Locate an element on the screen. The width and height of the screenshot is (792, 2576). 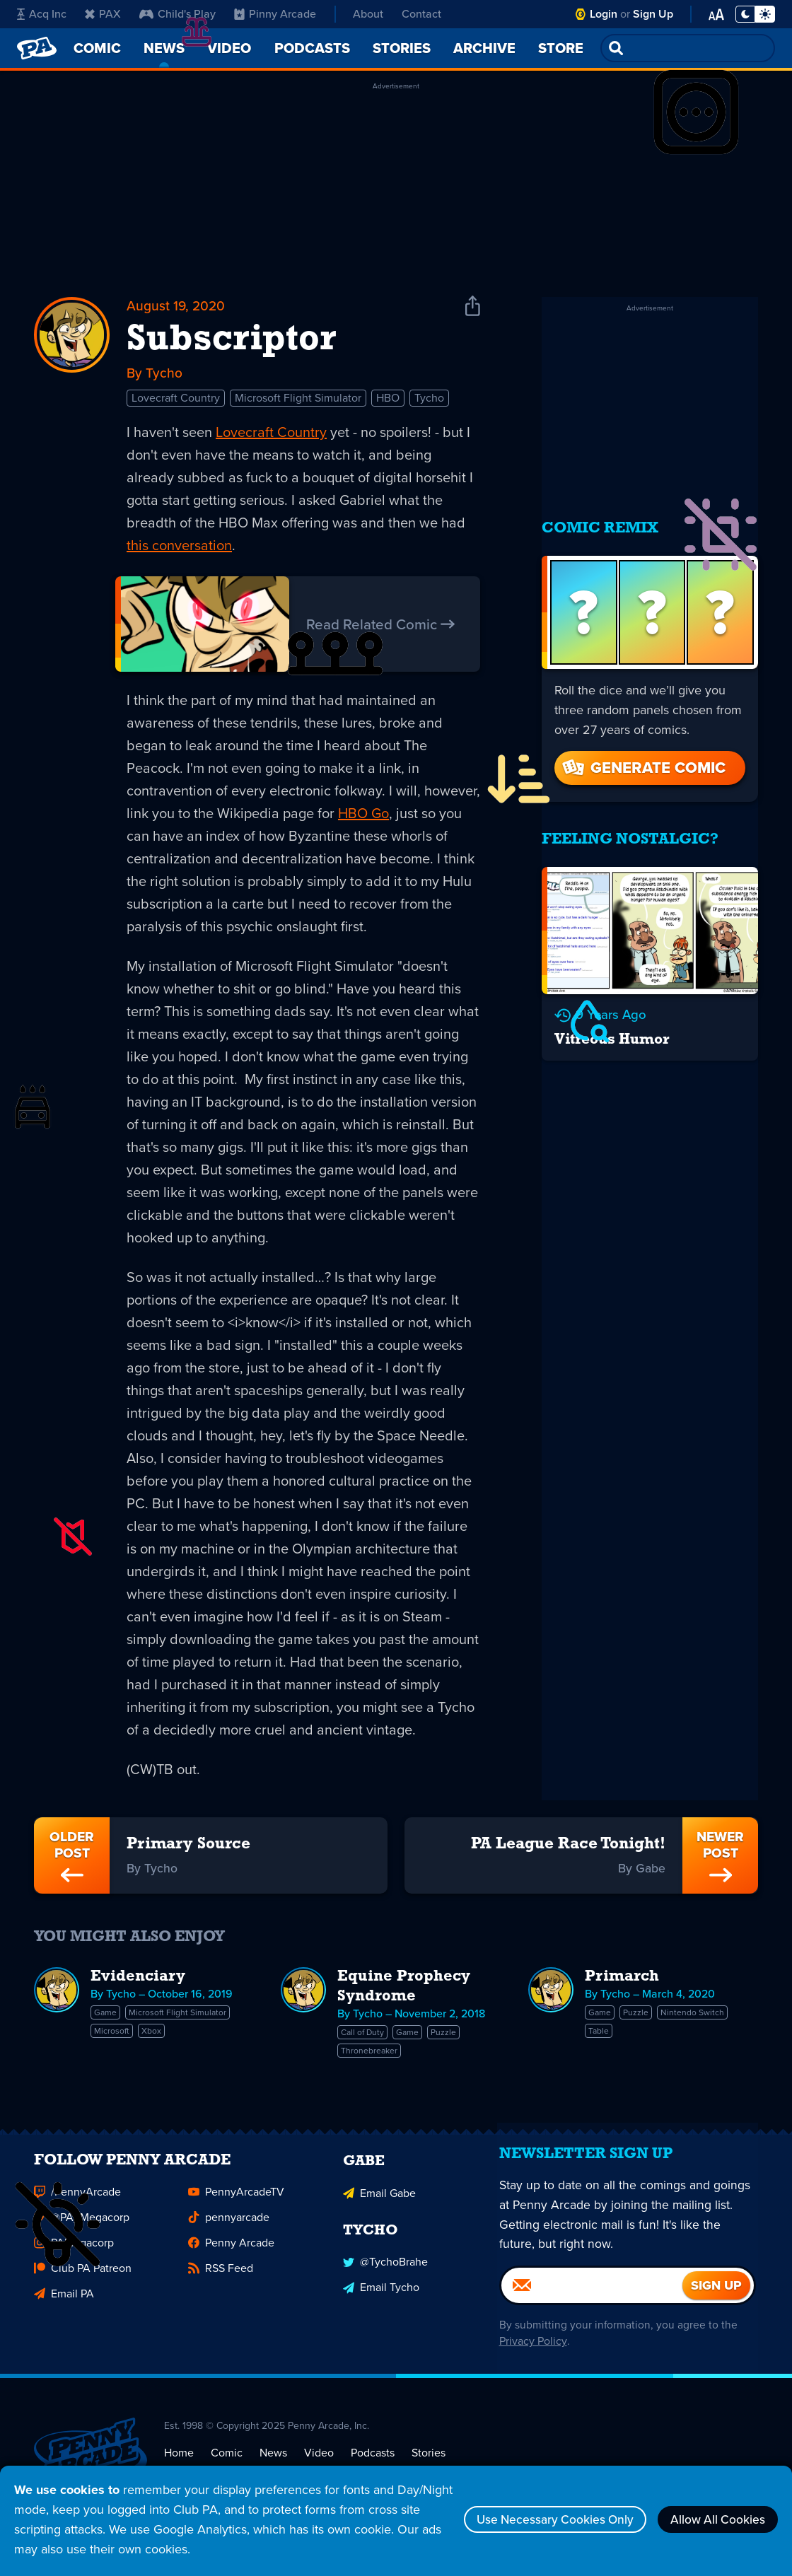
locate nearby fountains or water features is located at coordinates (197, 32).